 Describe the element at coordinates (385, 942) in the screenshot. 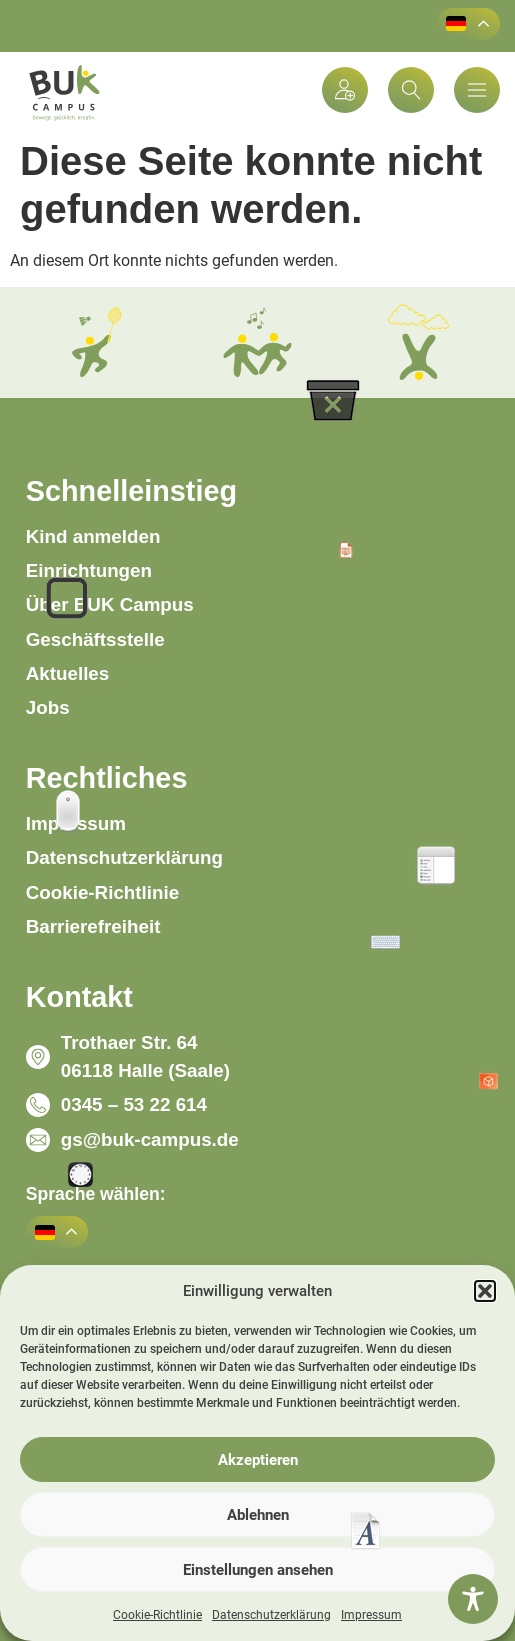

I see `indicates keyboard connected via bluetooth` at that location.